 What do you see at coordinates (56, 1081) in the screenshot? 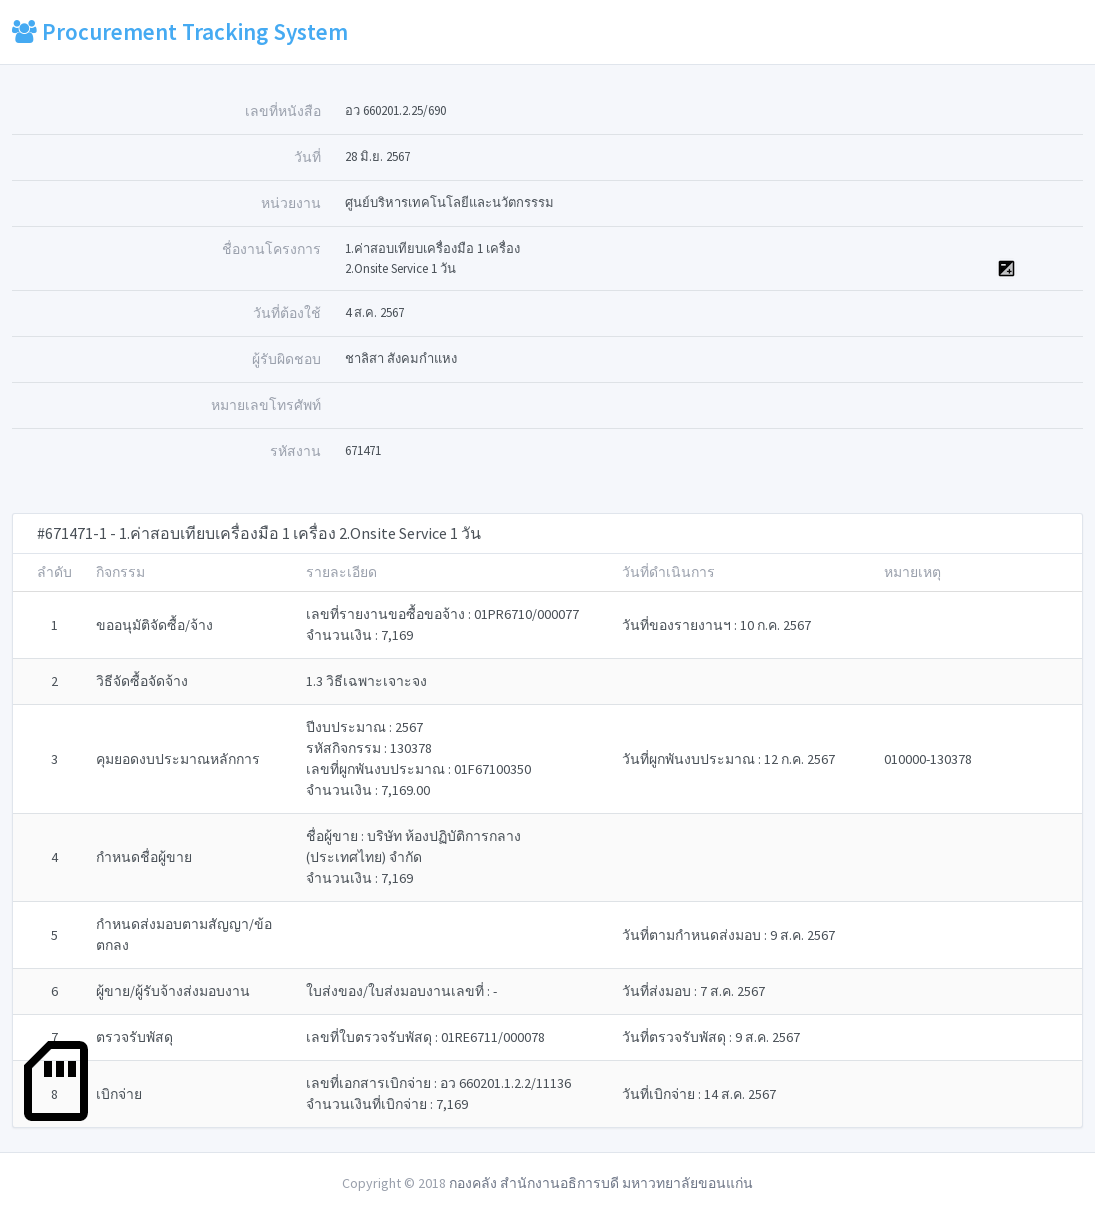
I see `access external storage or sd card` at bounding box center [56, 1081].